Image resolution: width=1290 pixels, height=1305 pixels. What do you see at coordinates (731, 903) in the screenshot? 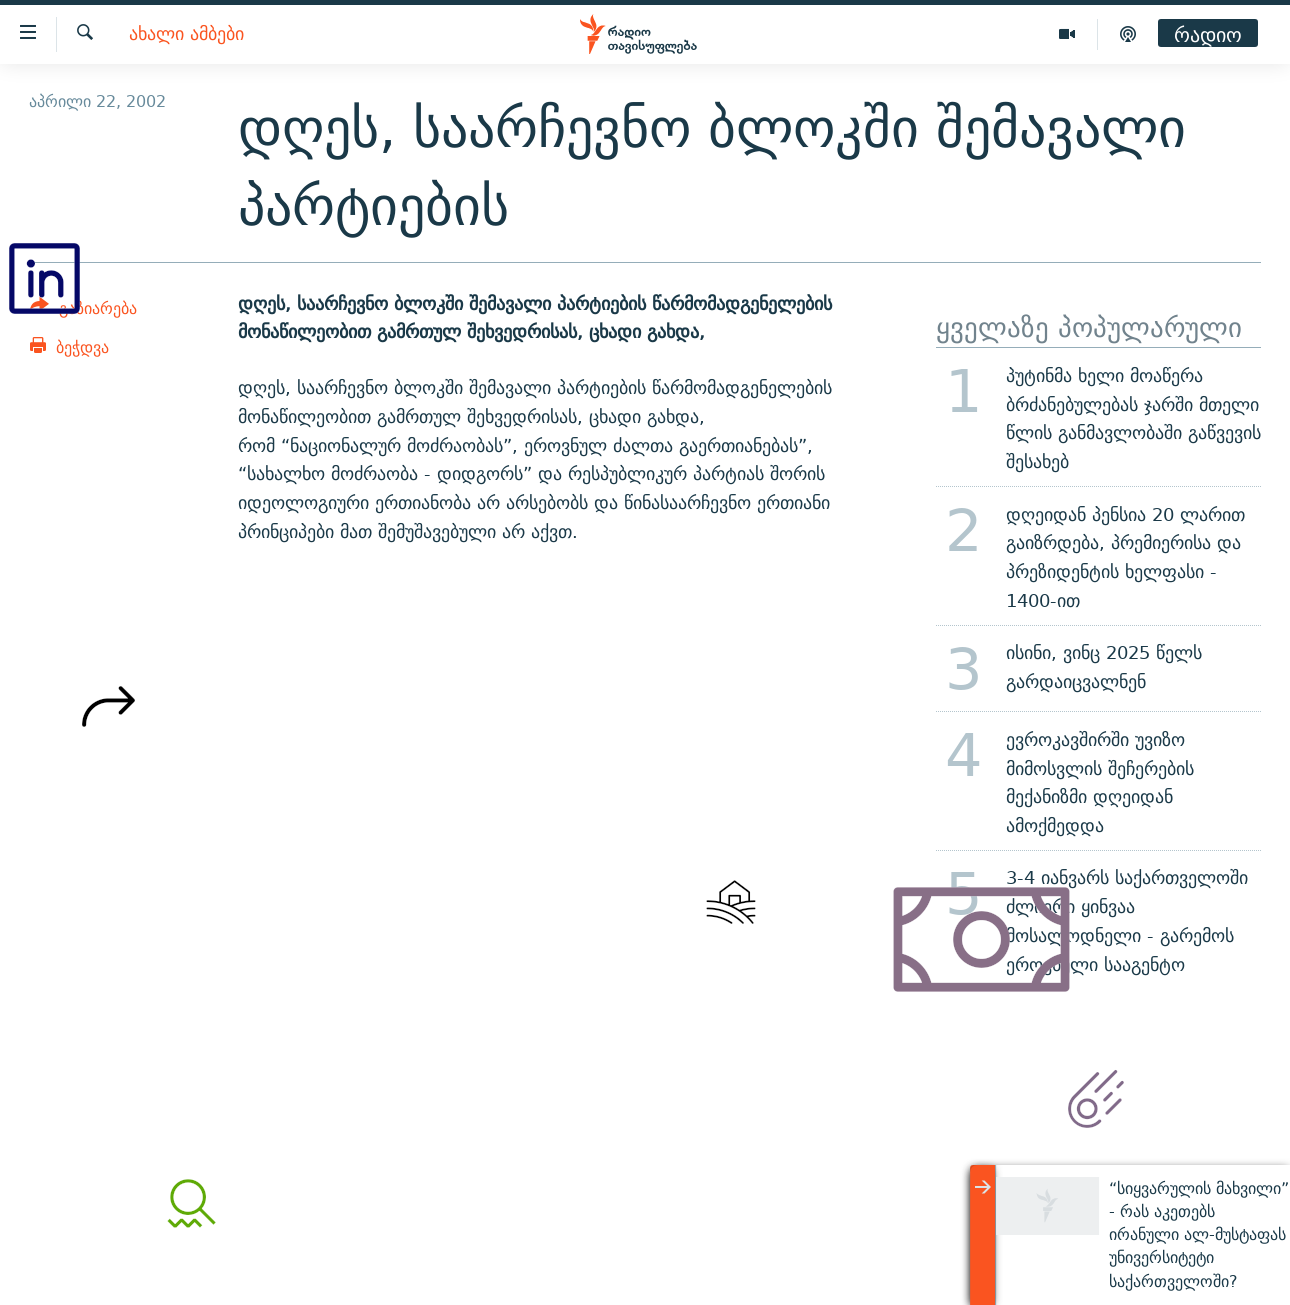
I see `access farm or agricultural features` at bounding box center [731, 903].